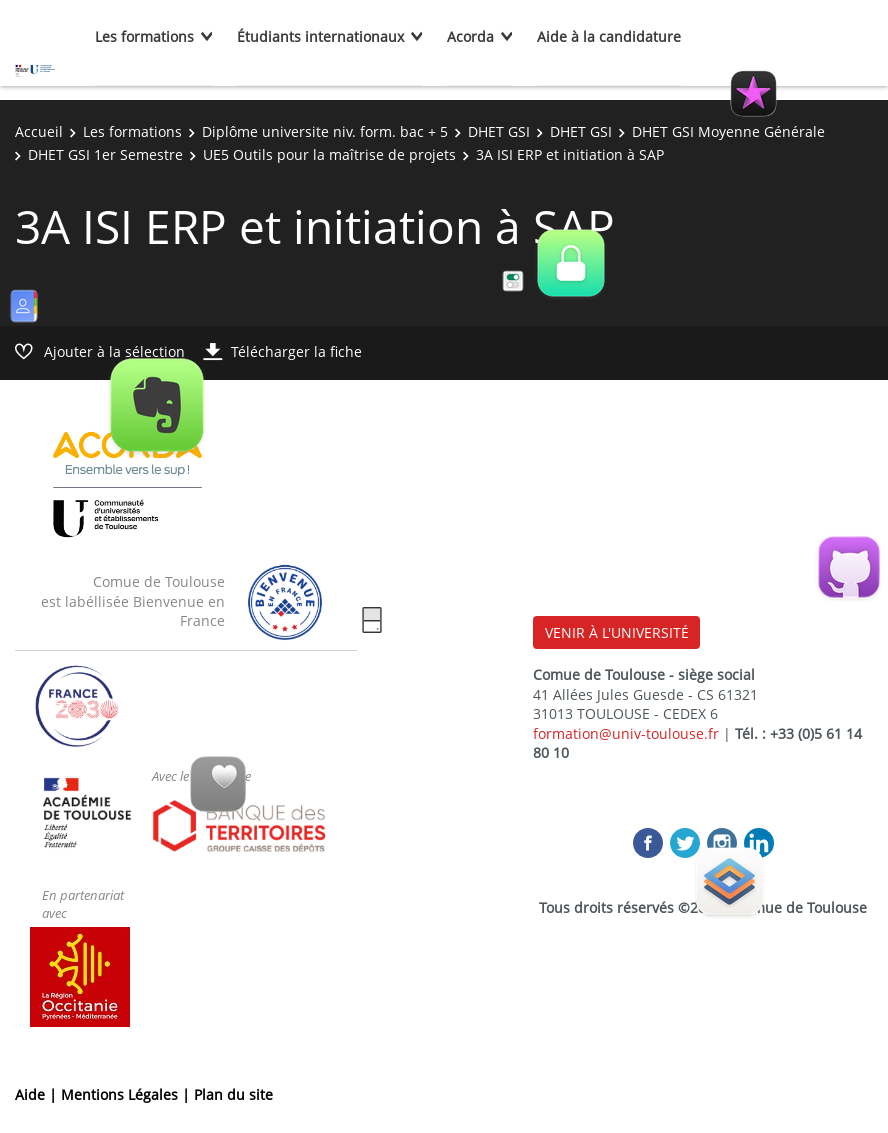  I want to click on open the address book application, so click(24, 306).